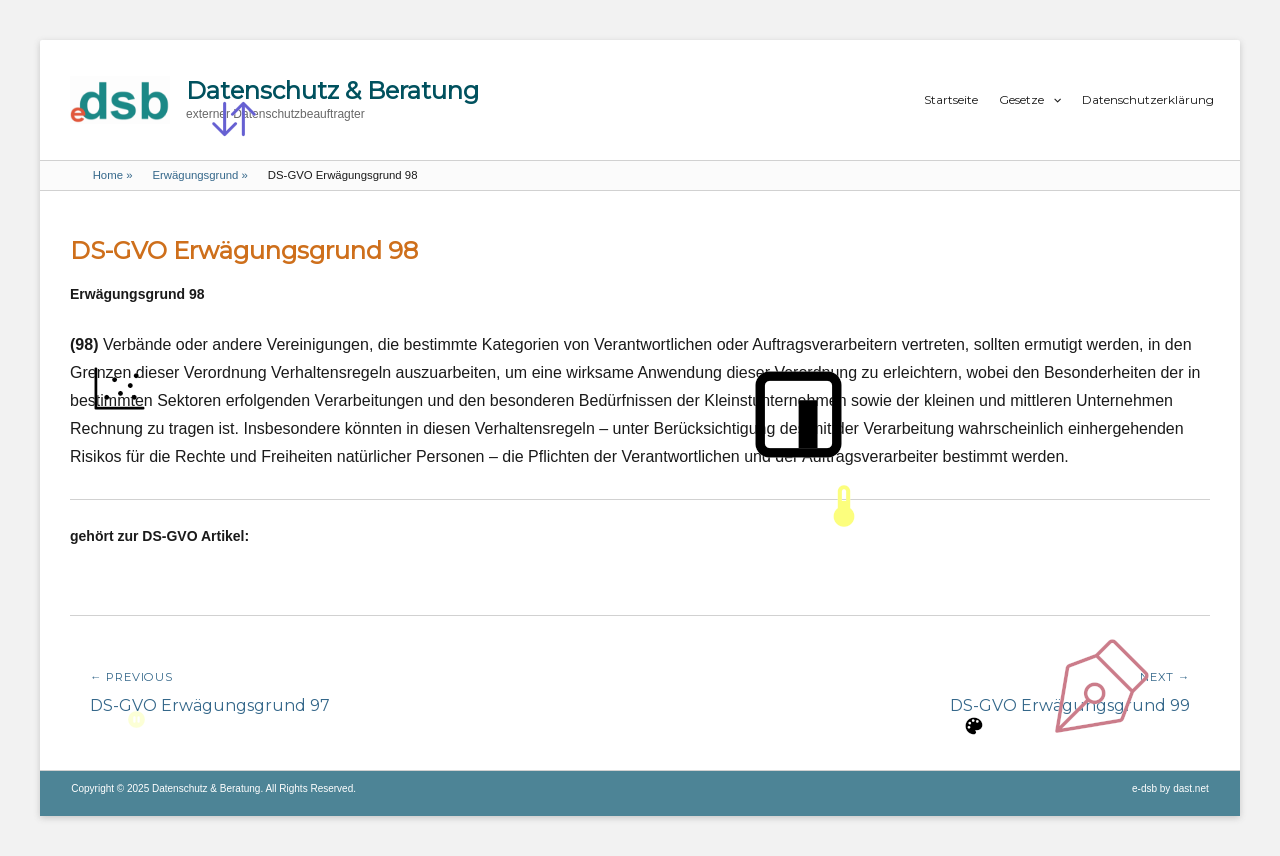  What do you see at coordinates (974, 726) in the screenshot?
I see `open color picker or theme settings` at bounding box center [974, 726].